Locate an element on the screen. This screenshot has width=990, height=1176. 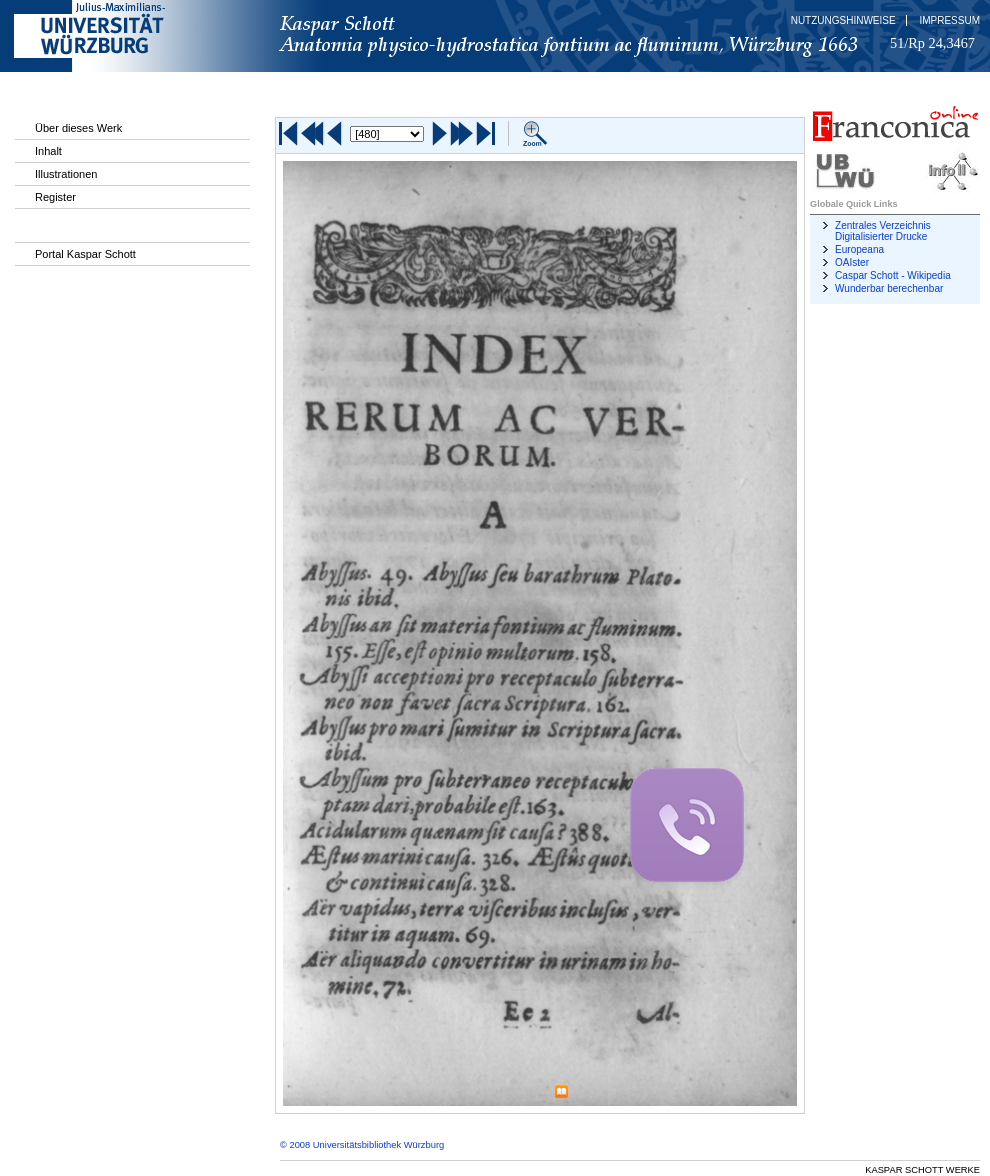
open viber messaging app is located at coordinates (687, 825).